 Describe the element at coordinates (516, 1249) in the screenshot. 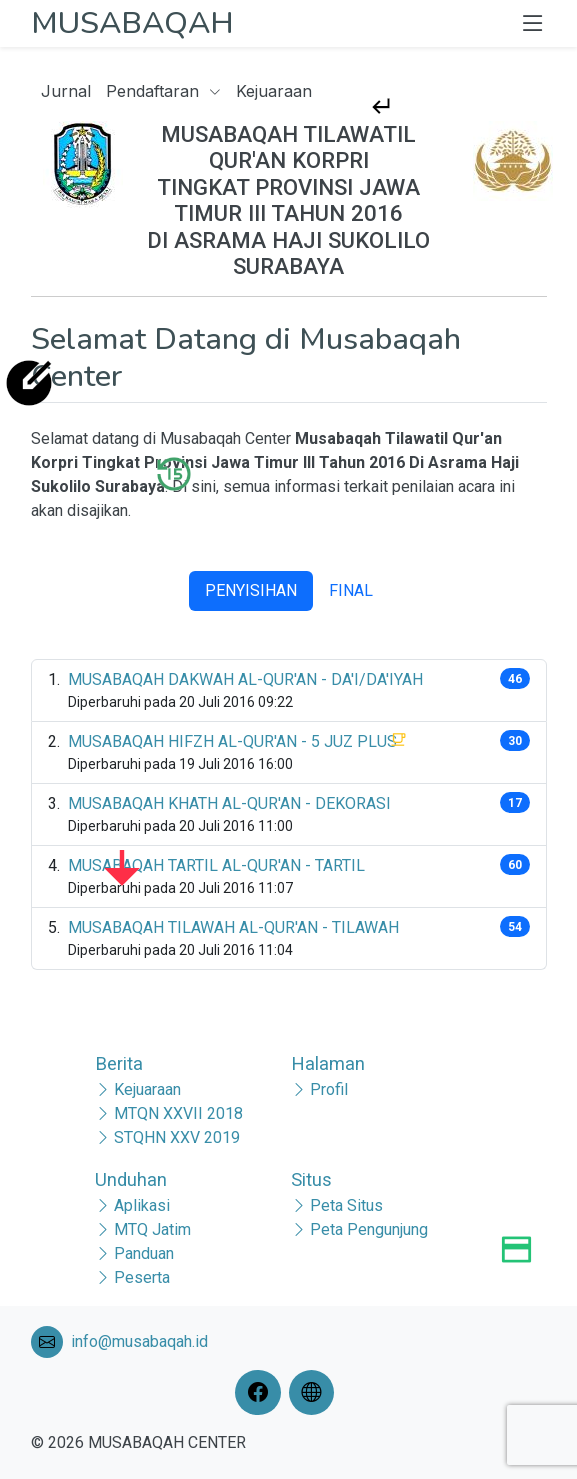

I see `view saved payment methods` at that location.